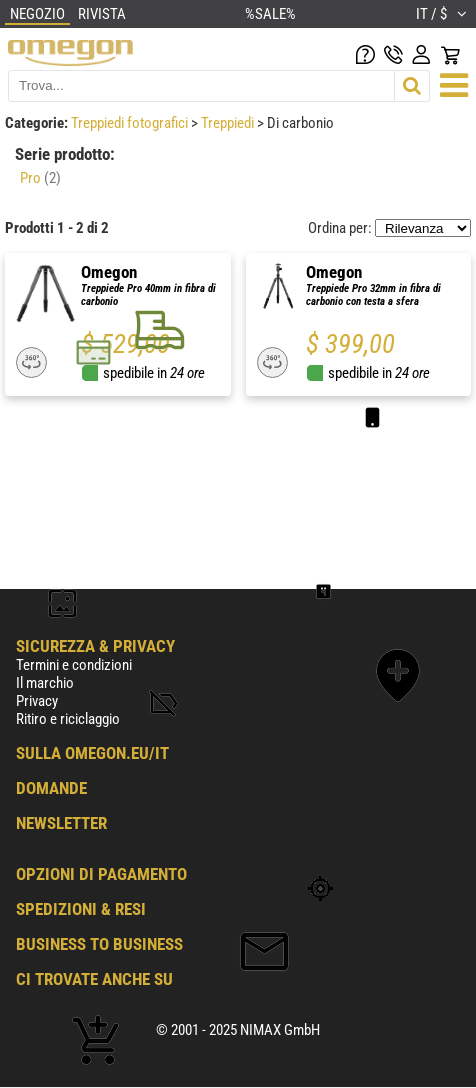  What do you see at coordinates (398, 676) in the screenshot?
I see `add a new location pin to the map` at bounding box center [398, 676].